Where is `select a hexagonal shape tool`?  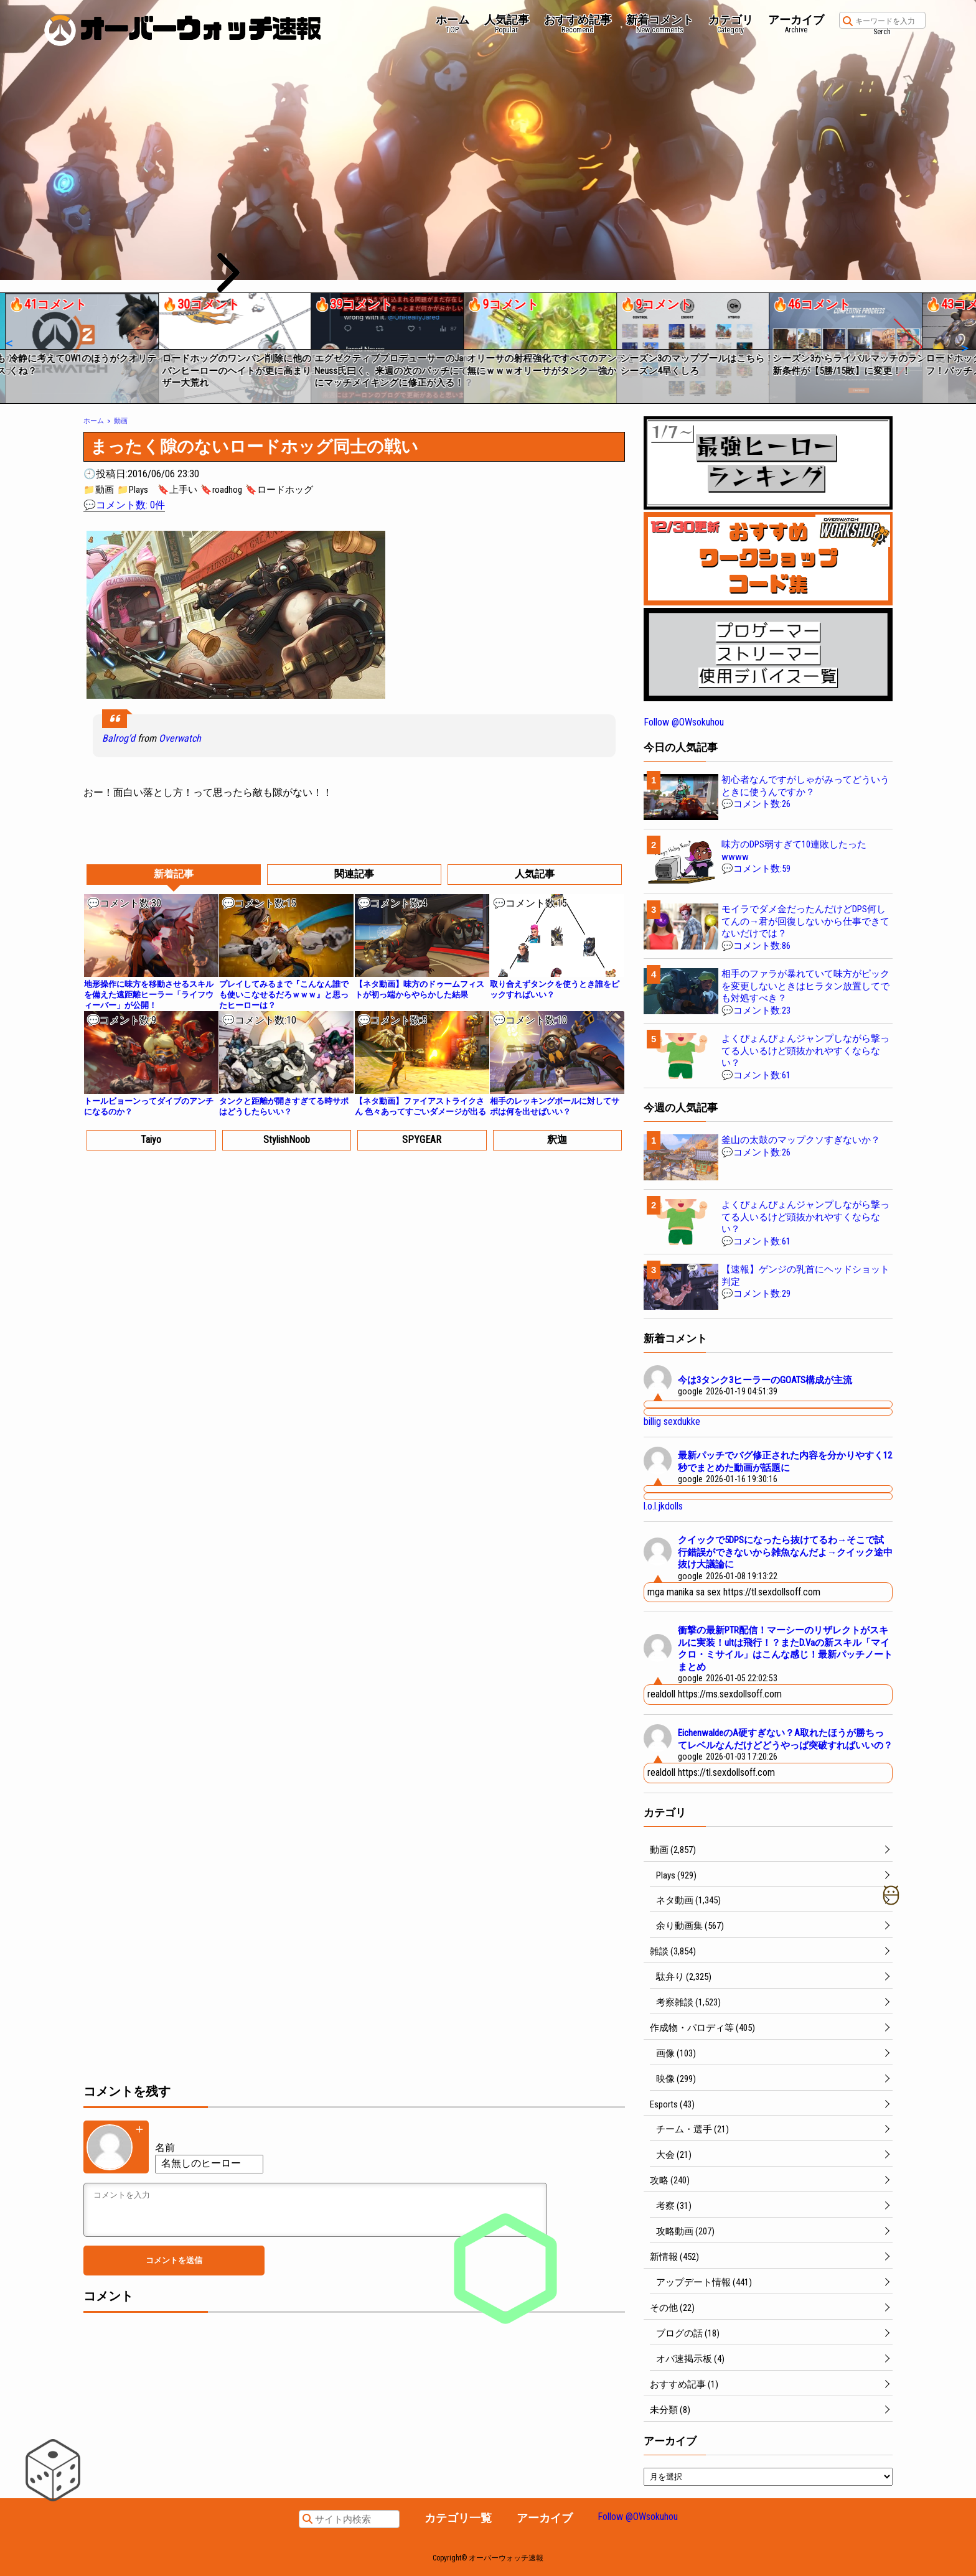
select a hexagonal shape tool is located at coordinates (505, 2269).